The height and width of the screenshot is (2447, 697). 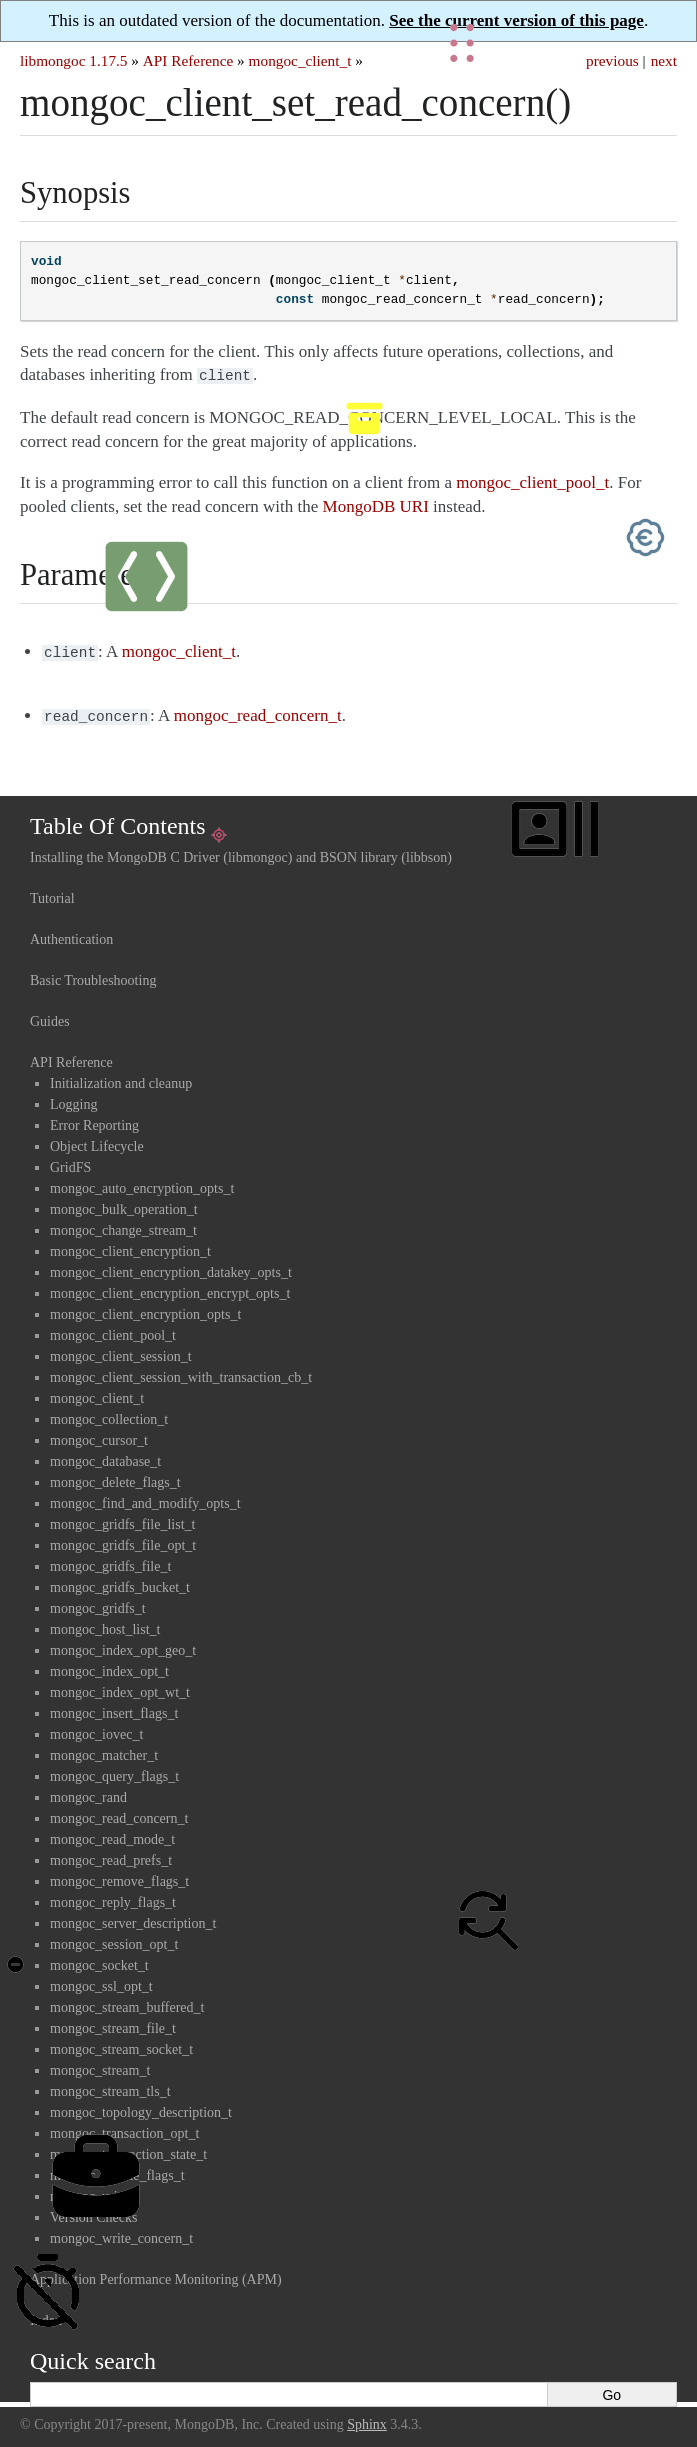 What do you see at coordinates (488, 1920) in the screenshot?
I see `replace current search or find another result` at bounding box center [488, 1920].